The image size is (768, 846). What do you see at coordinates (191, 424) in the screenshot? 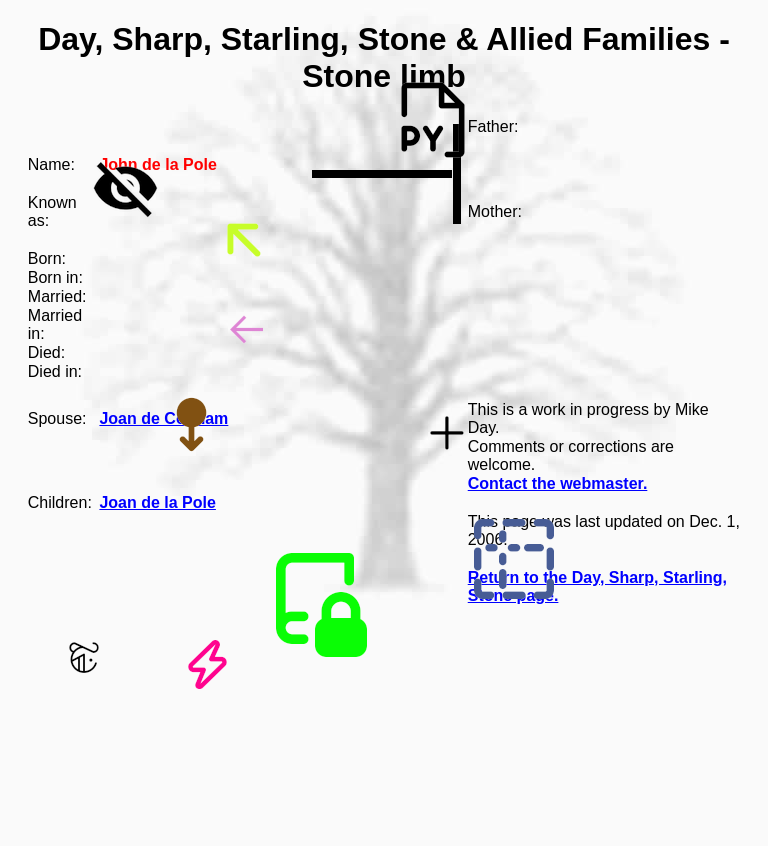
I see `swipe down to refresh or load content` at bounding box center [191, 424].